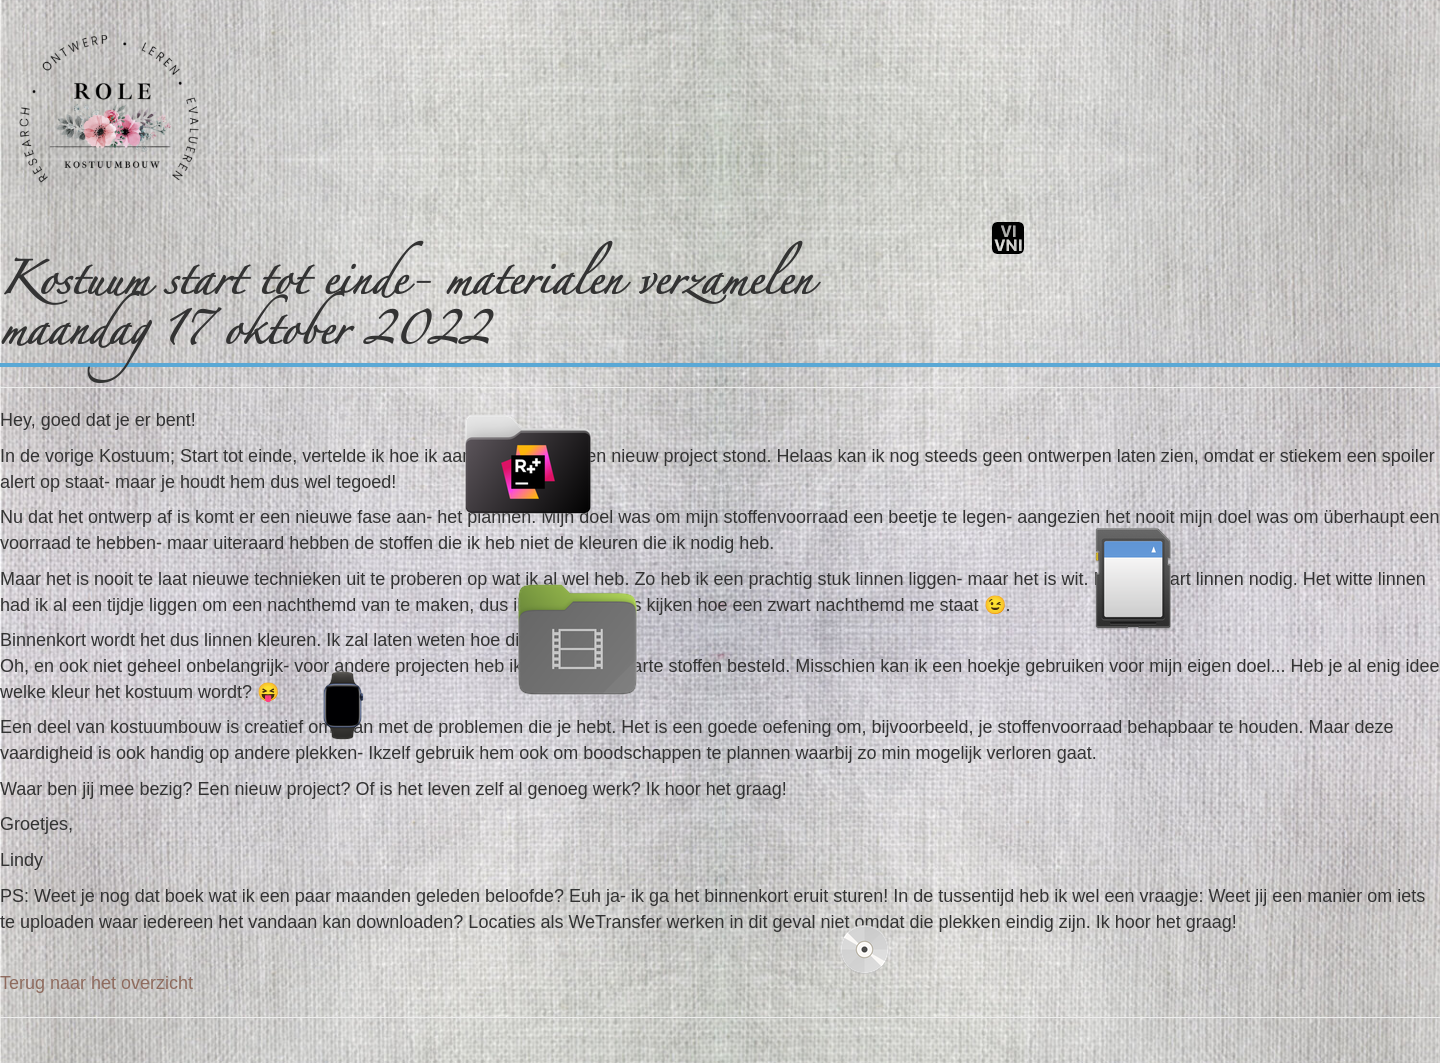 Image resolution: width=1440 pixels, height=1063 pixels. What do you see at coordinates (1134, 579) in the screenshot?
I see `access SD card storage` at bounding box center [1134, 579].